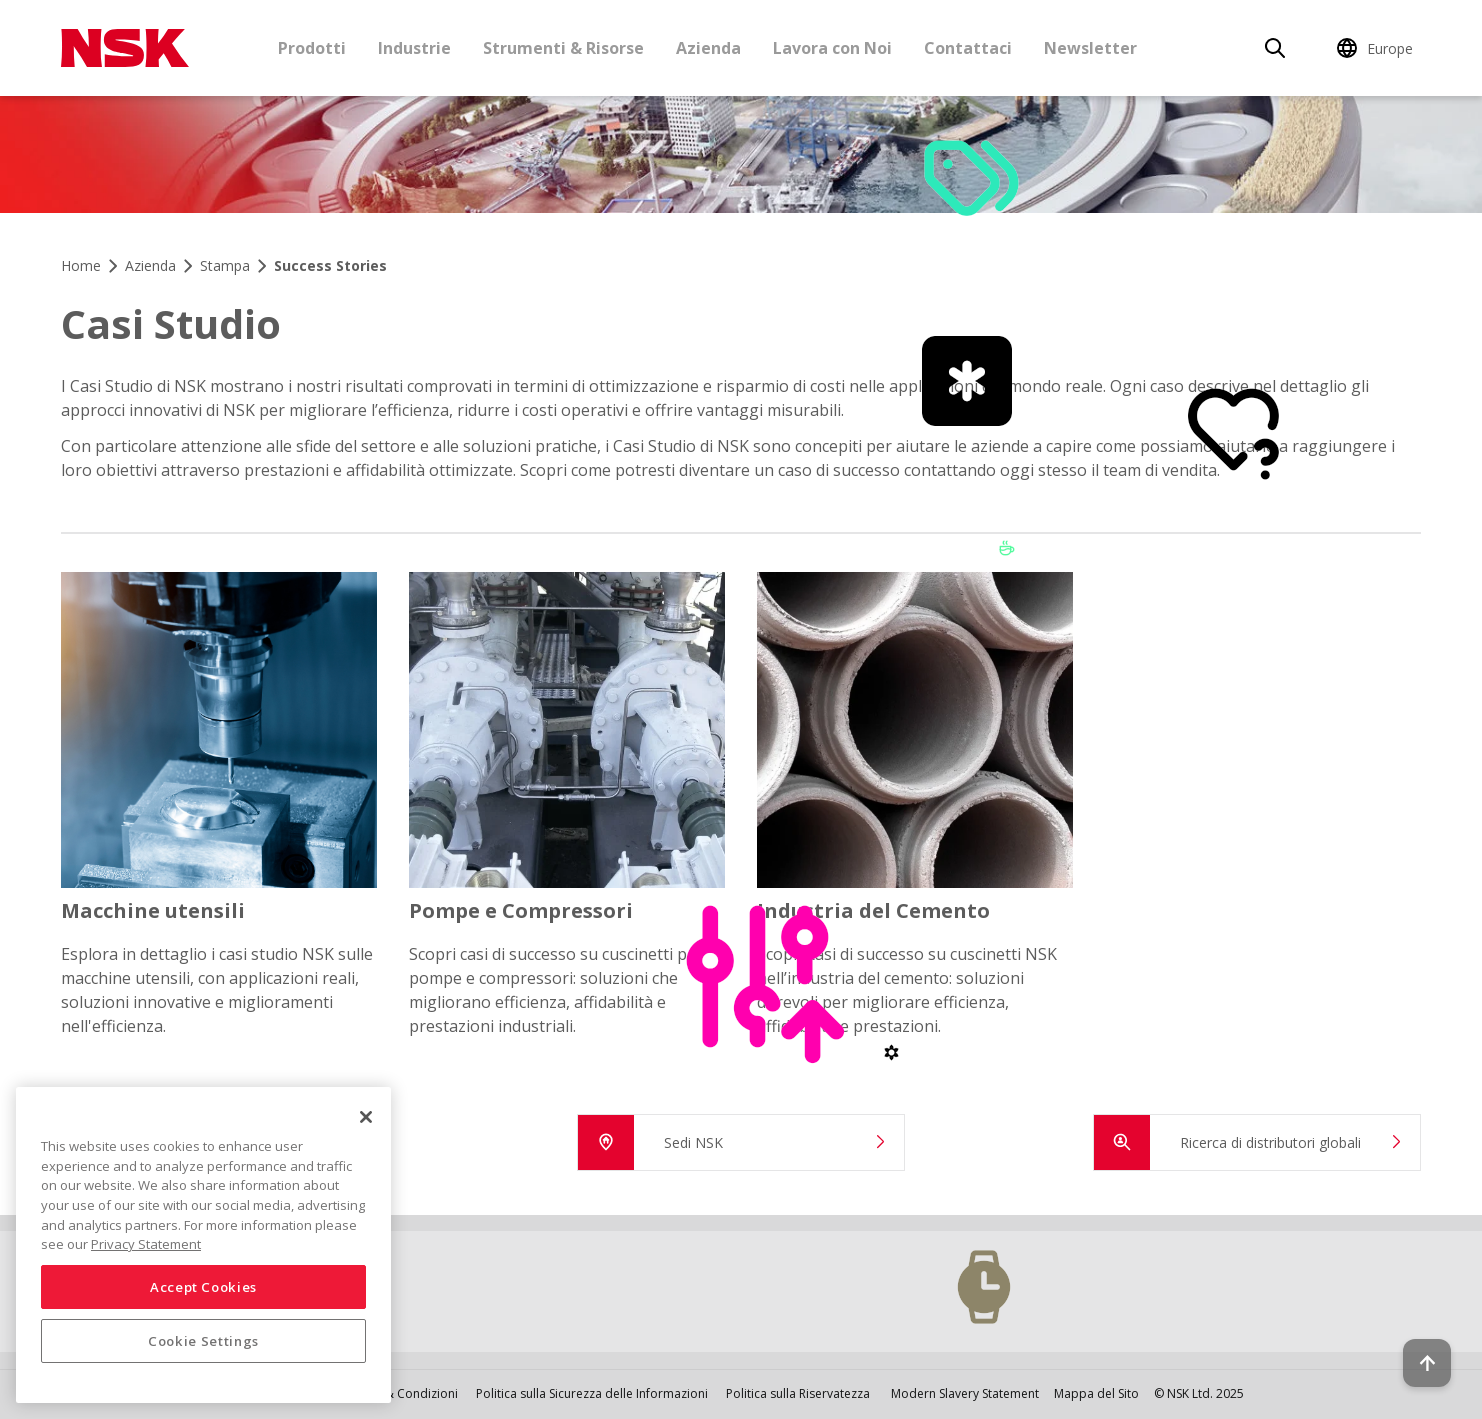 The height and width of the screenshot is (1419, 1482). What do you see at coordinates (1007, 548) in the screenshot?
I see `find nearby coffee shops` at bounding box center [1007, 548].